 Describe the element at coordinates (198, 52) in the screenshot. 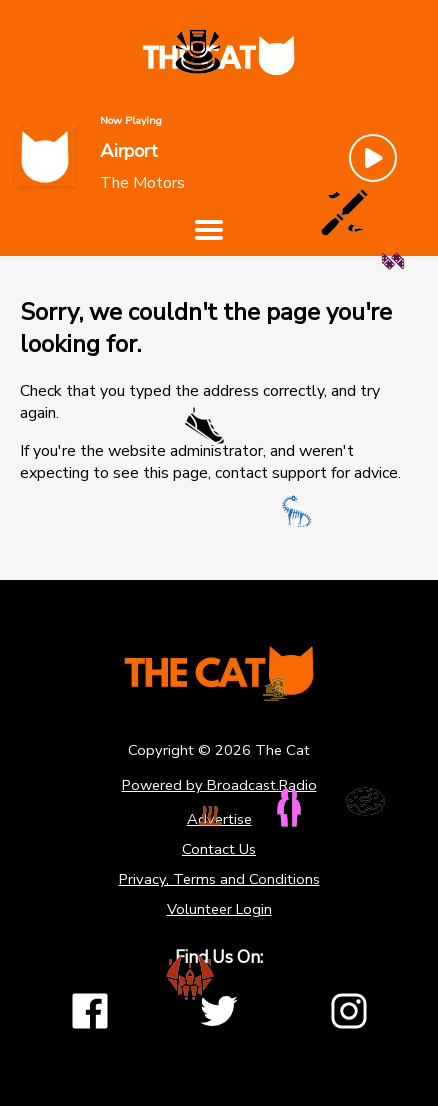

I see `tap to confirm or activate` at that location.